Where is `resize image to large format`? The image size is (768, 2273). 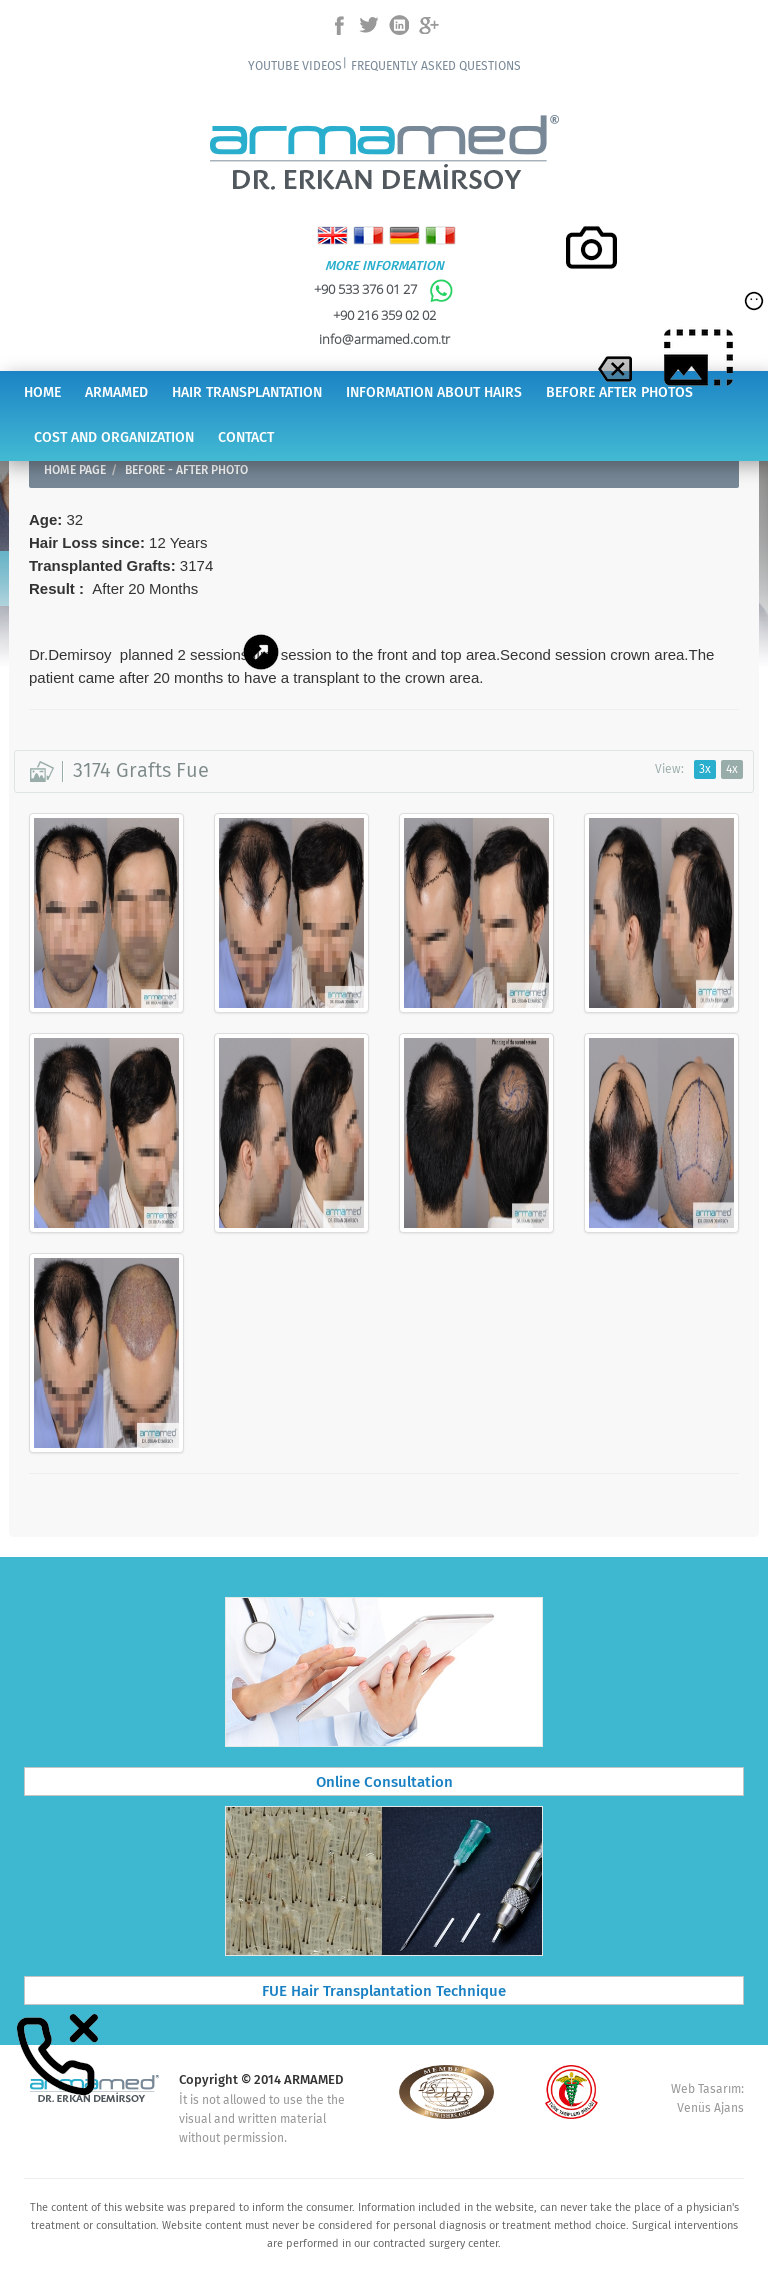
resize image to large format is located at coordinates (698, 357).